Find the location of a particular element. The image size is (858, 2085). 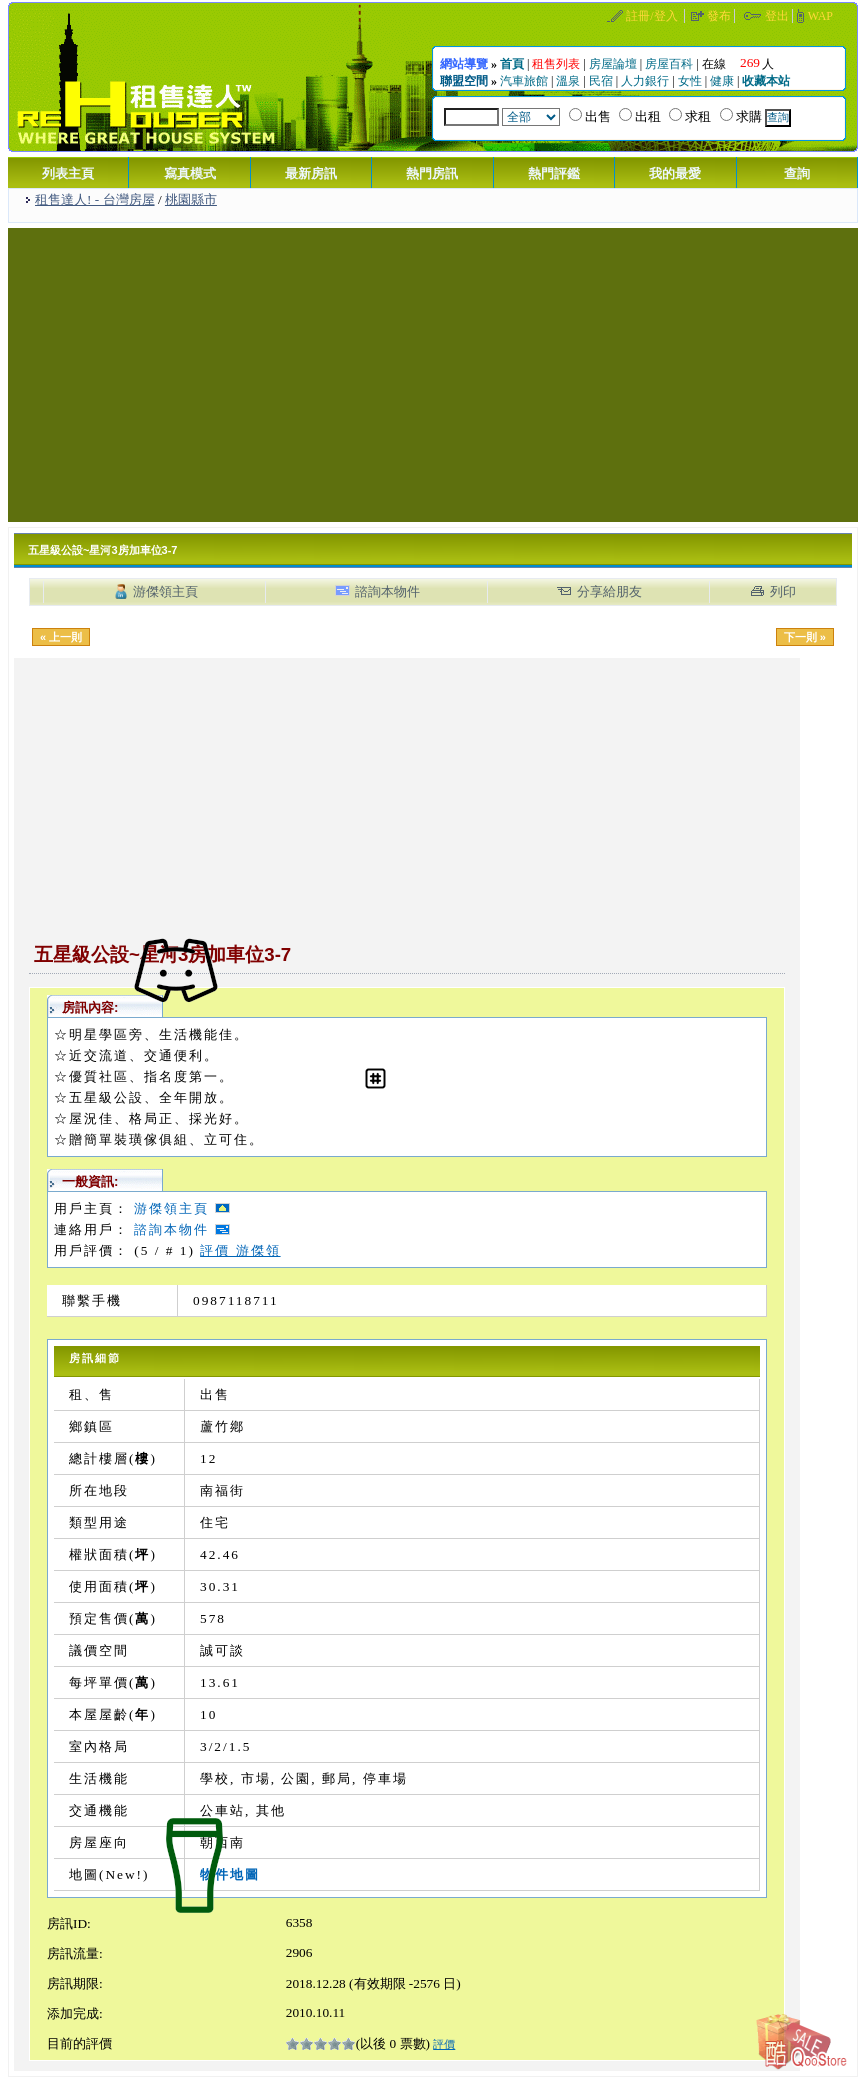

view grid or pattern layout options is located at coordinates (375, 1078).